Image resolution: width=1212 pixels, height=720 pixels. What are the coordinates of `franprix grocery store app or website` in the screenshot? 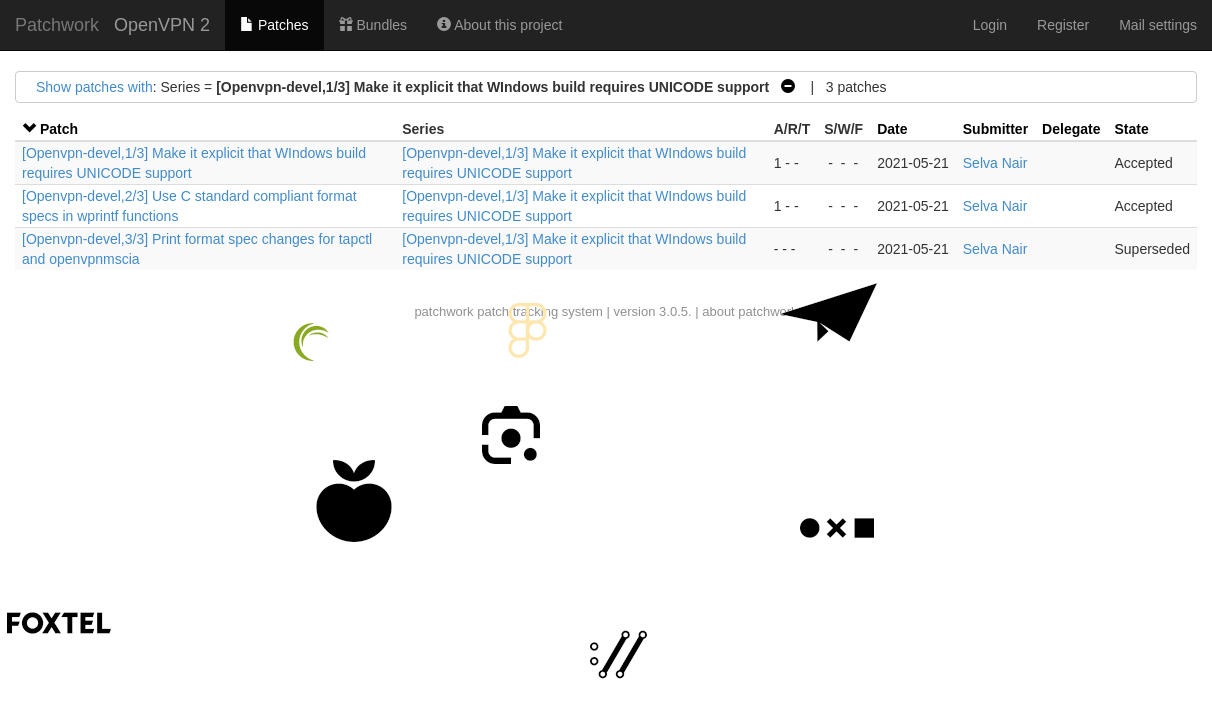 It's located at (354, 501).